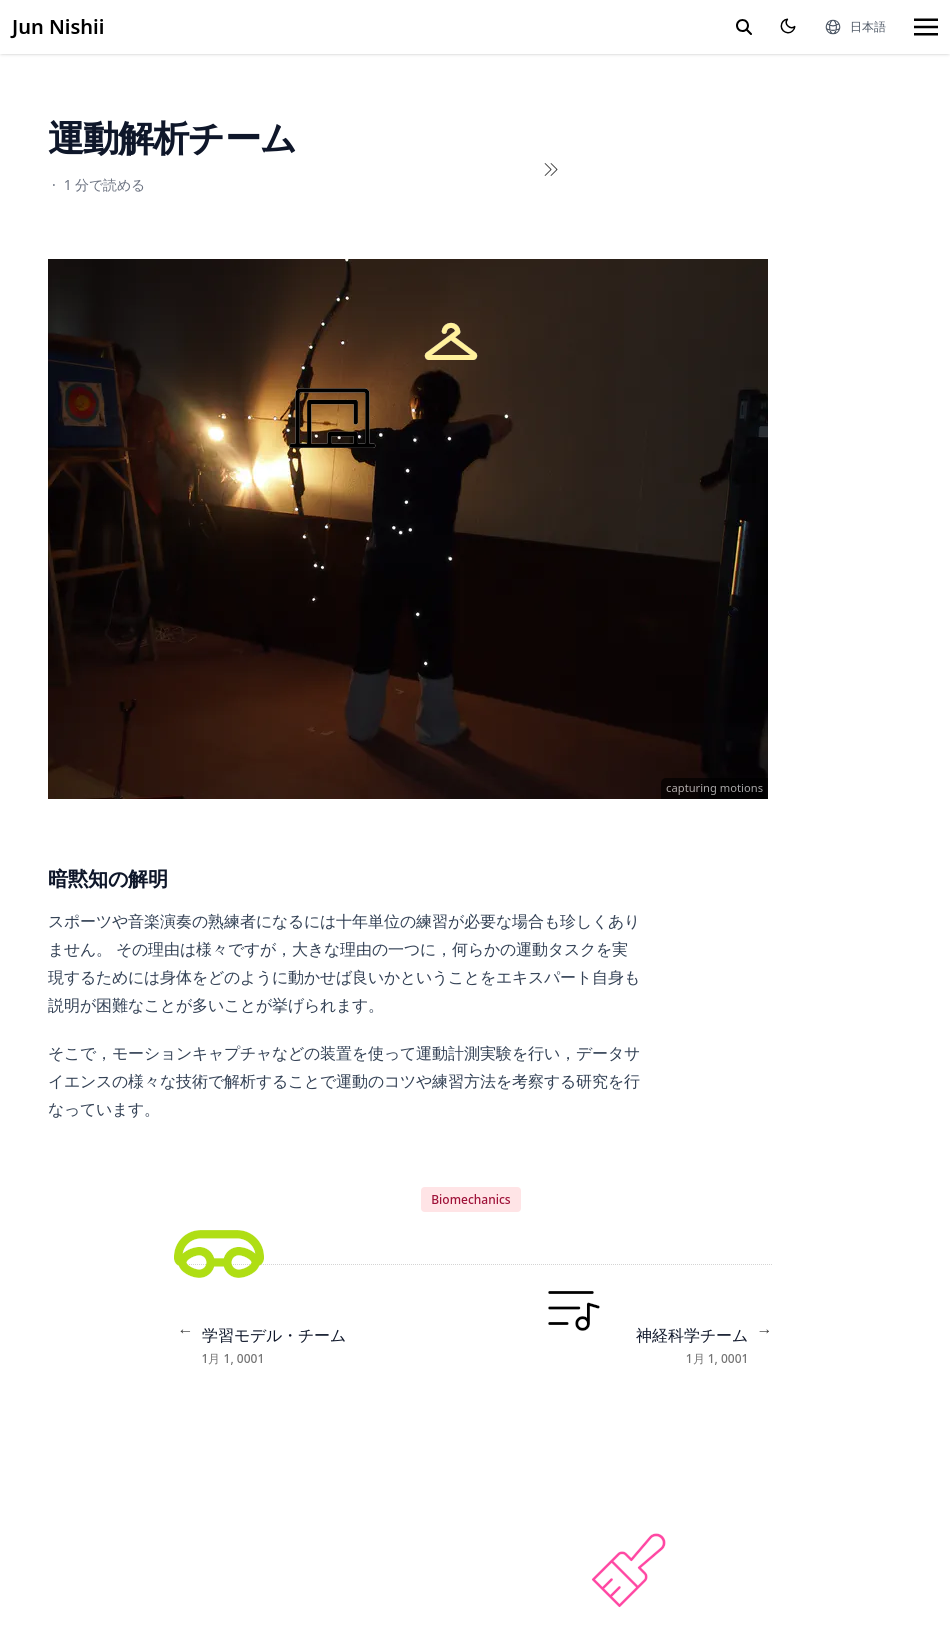 This screenshot has height=1641, width=950. I want to click on access swimming or diving activity settings, so click(219, 1254).